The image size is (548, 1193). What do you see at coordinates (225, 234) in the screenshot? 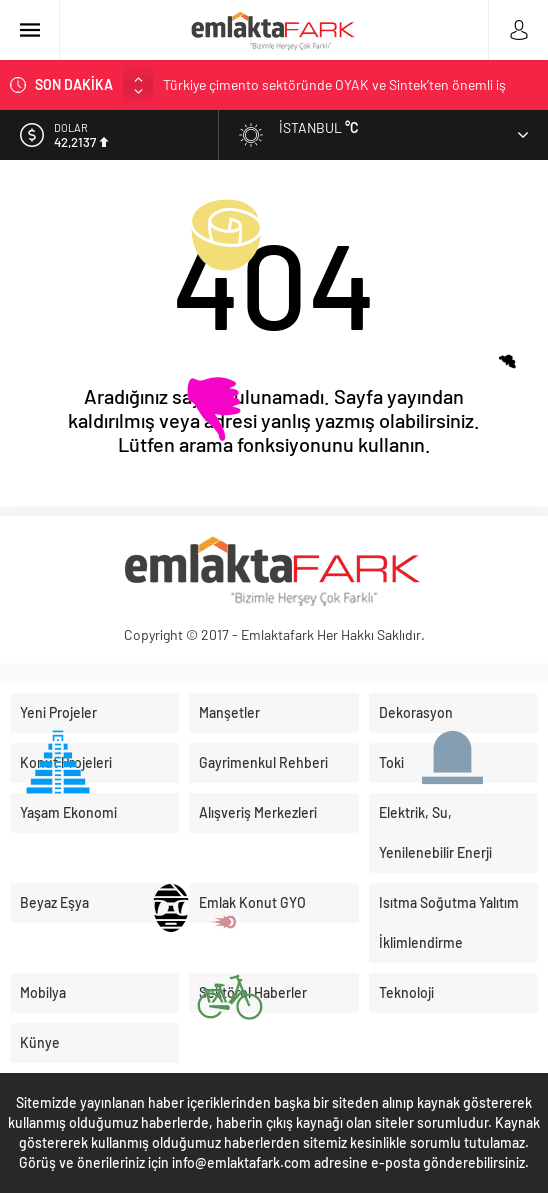
I see `indicates a blooming or growth animation effect` at bounding box center [225, 234].